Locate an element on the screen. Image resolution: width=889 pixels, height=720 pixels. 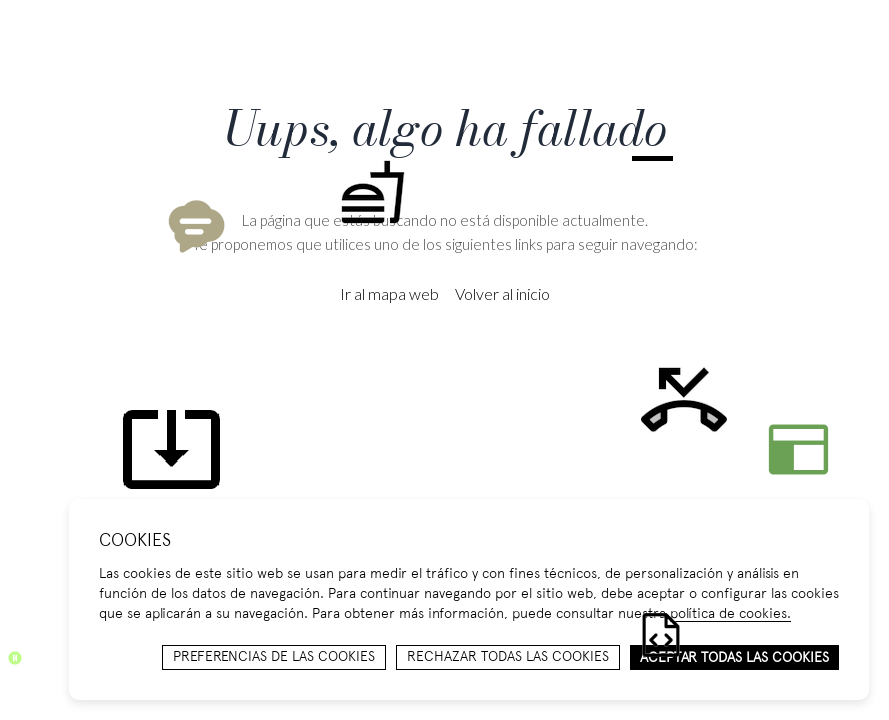
remove an item from a list is located at coordinates (652, 158).